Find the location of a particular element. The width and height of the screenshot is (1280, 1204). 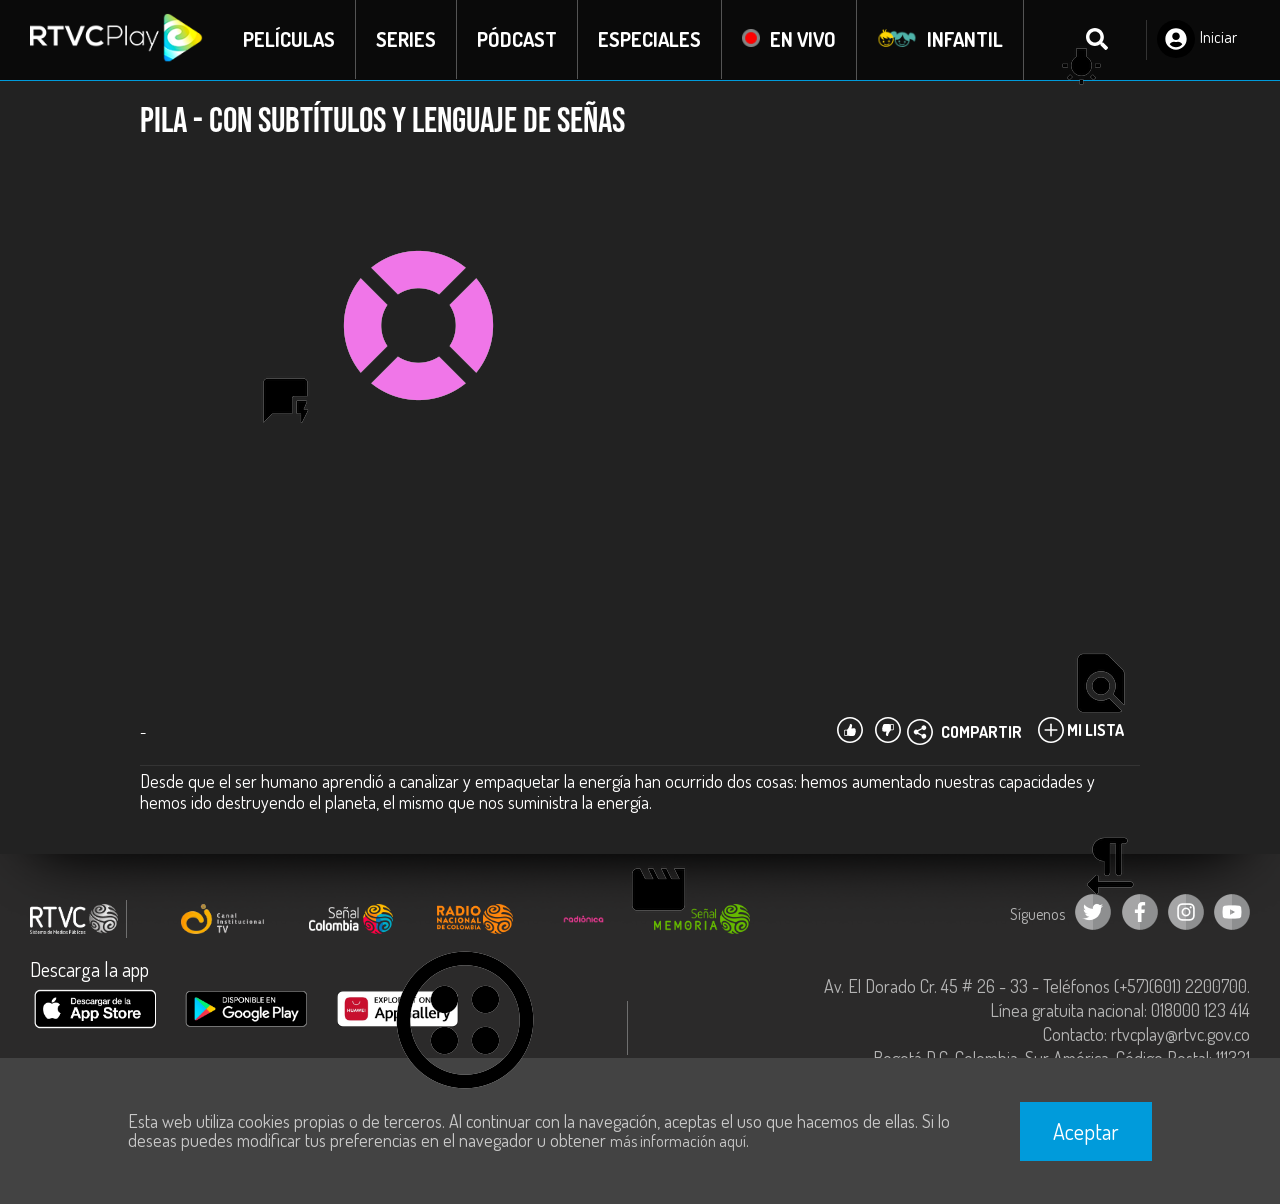

access help or support center is located at coordinates (418, 325).